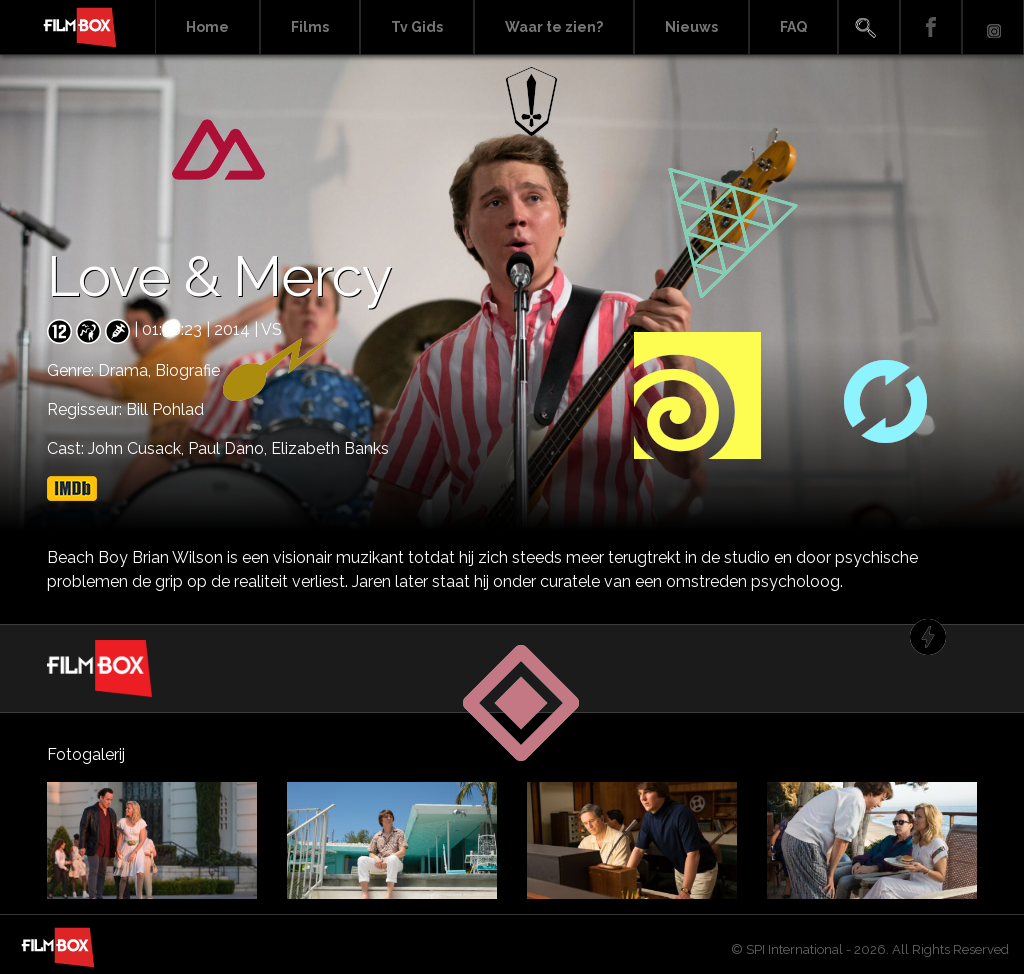 The image size is (1024, 974). I want to click on open MLflow machine learning platform, so click(885, 401).